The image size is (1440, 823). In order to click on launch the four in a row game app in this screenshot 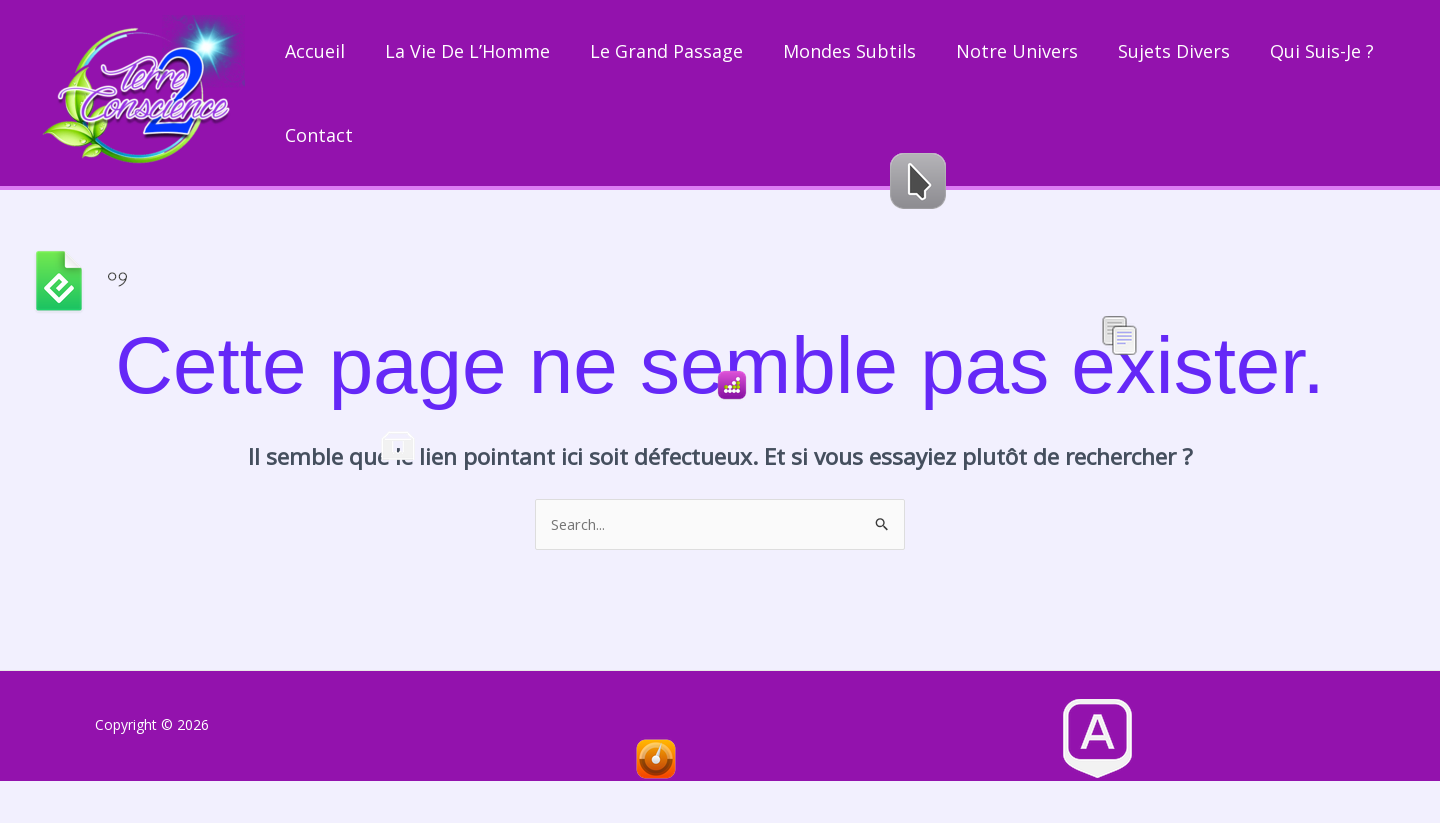, I will do `click(732, 385)`.